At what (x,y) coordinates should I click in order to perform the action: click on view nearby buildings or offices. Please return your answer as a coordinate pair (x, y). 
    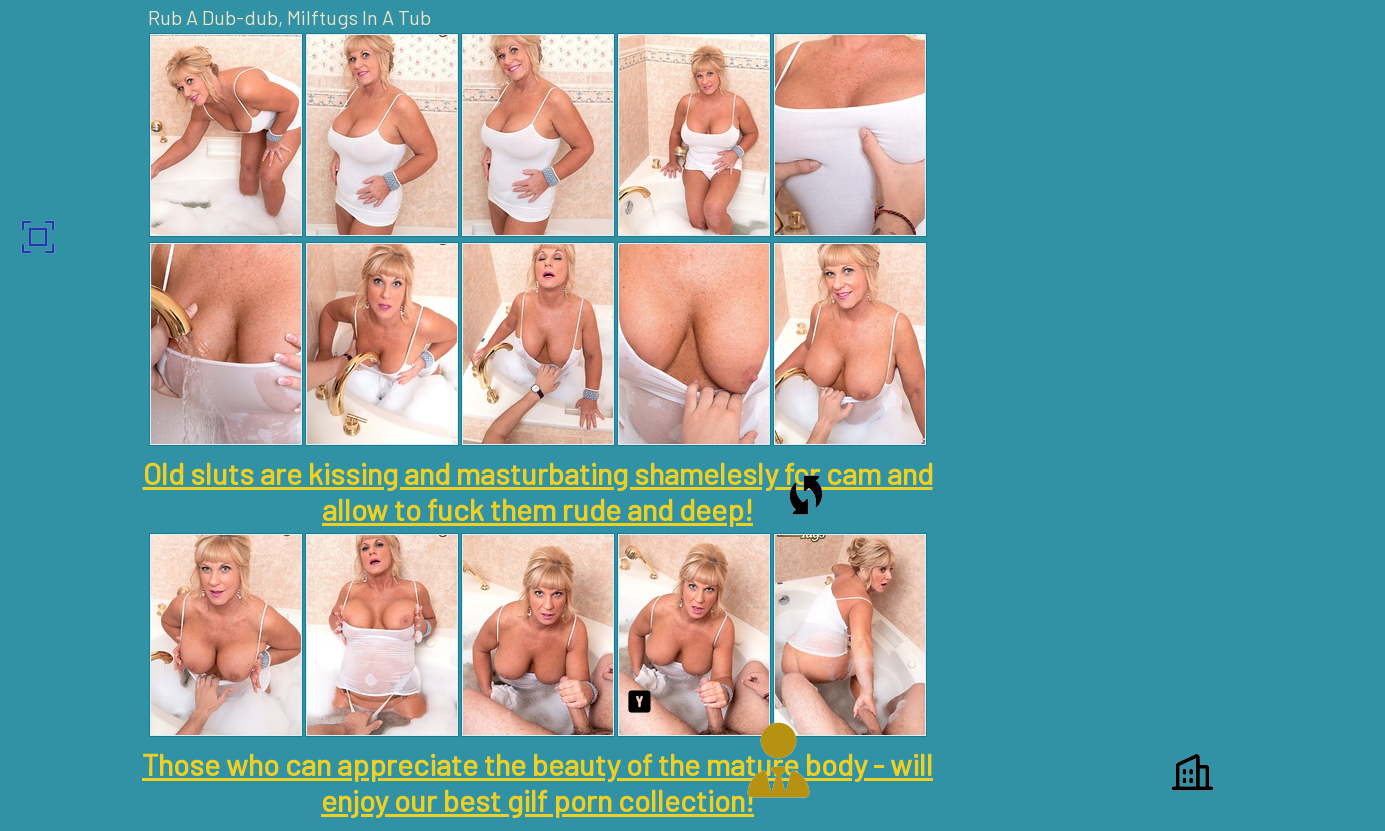
    Looking at the image, I should click on (1192, 773).